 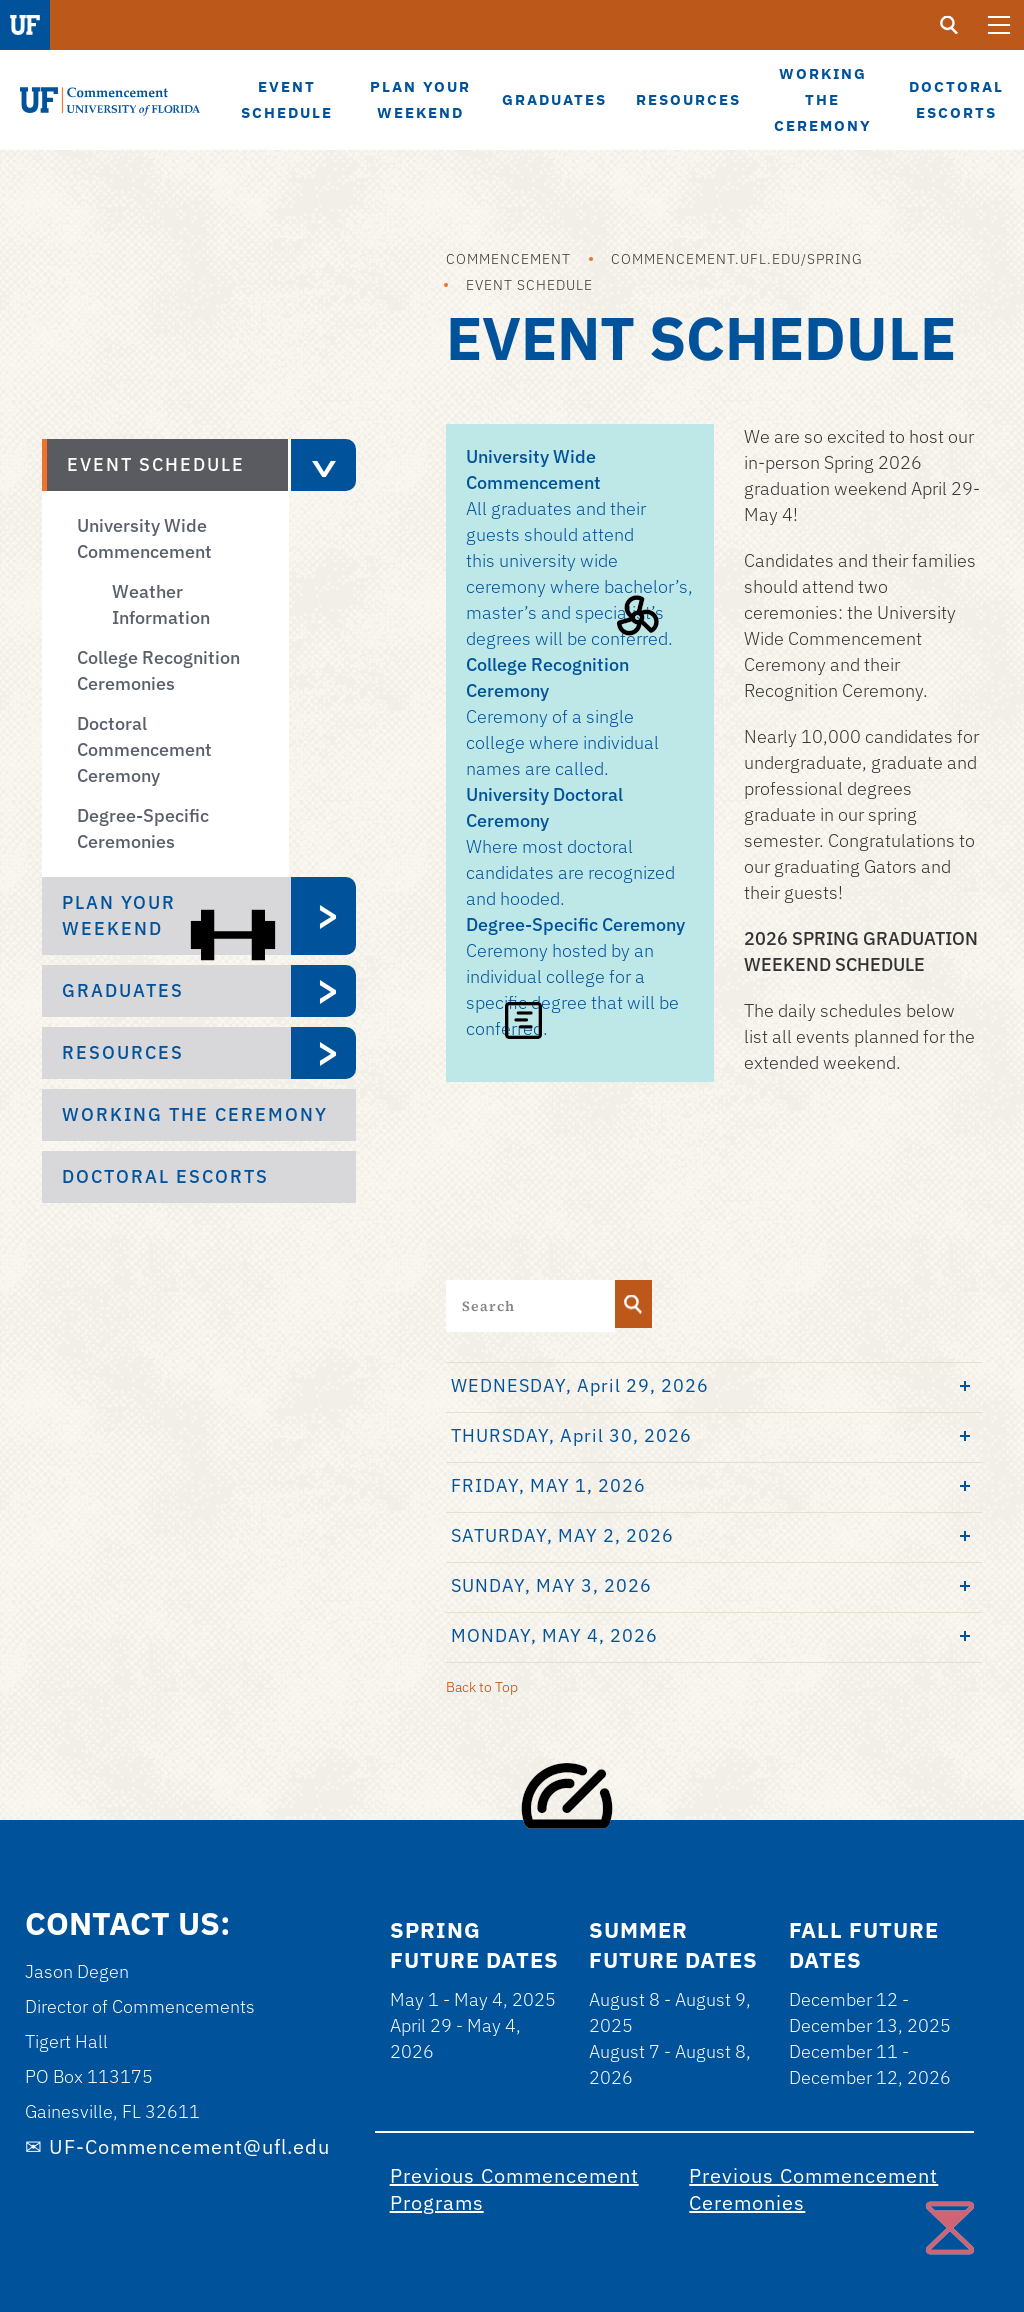 What do you see at coordinates (950, 2228) in the screenshot?
I see `indicates high time remaining` at bounding box center [950, 2228].